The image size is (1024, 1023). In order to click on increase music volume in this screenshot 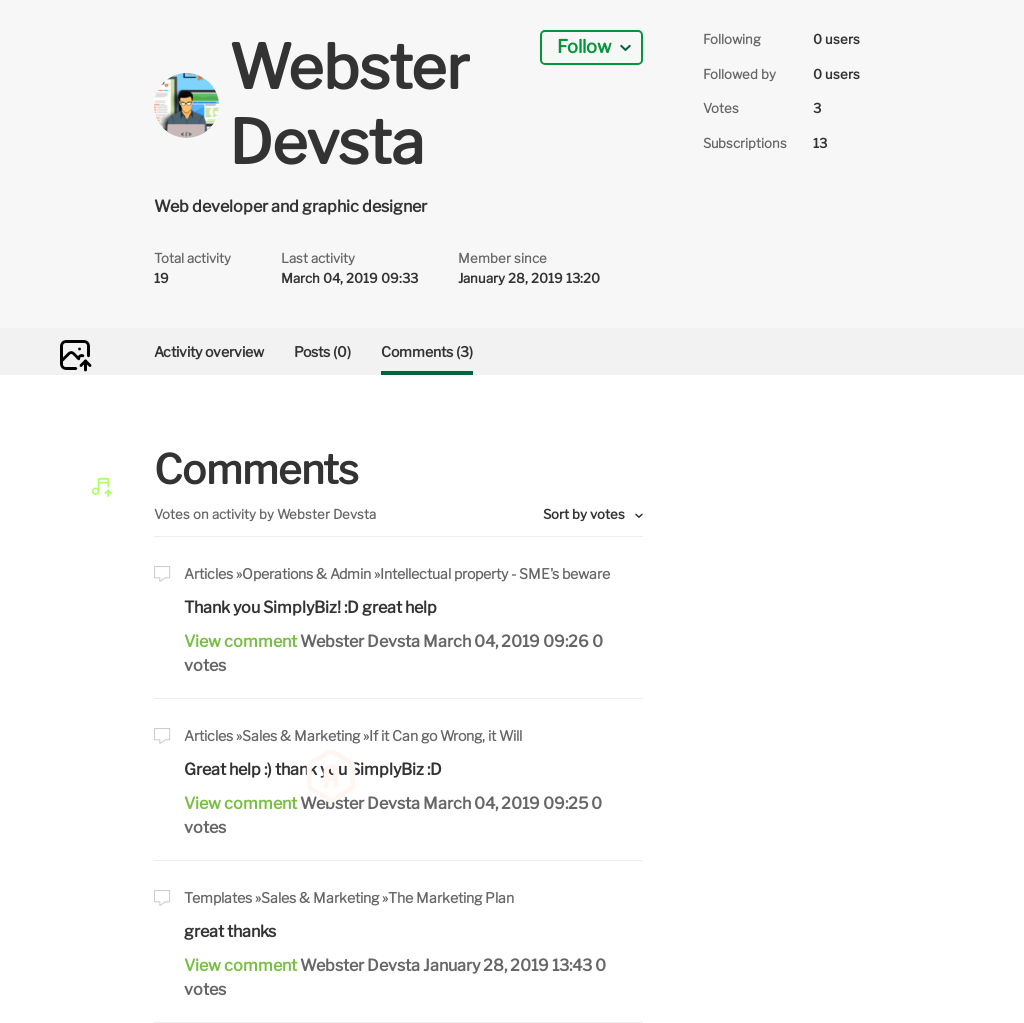, I will do `click(101, 486)`.